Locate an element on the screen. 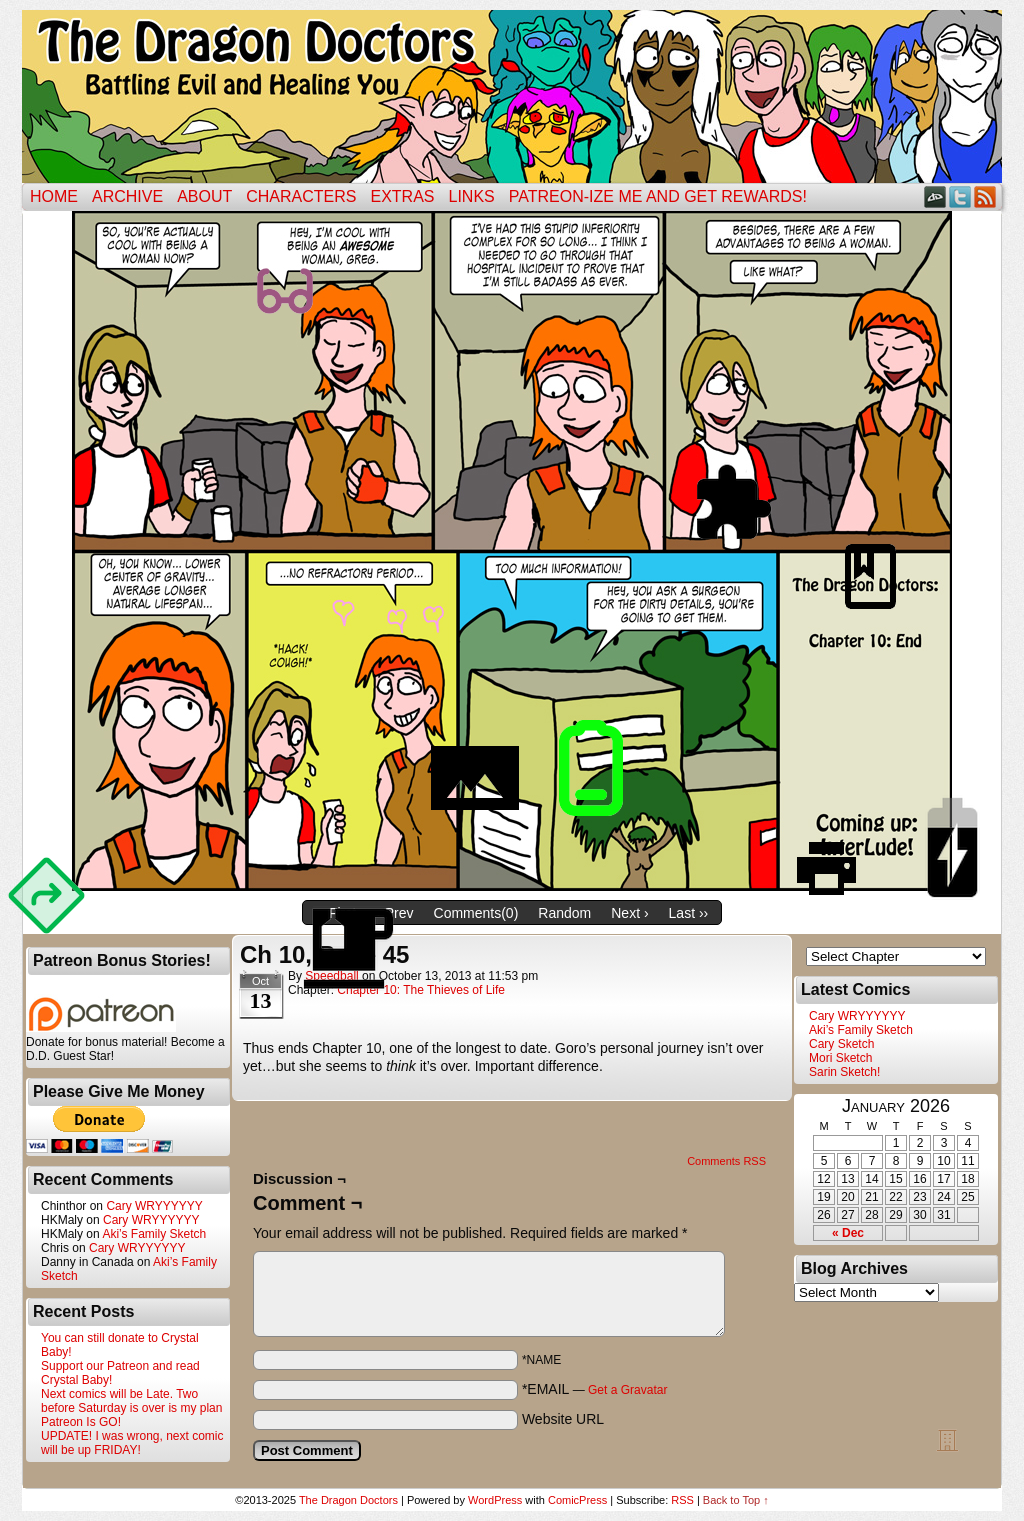 This screenshot has width=1024, height=1521. access food and beverage emoji category is located at coordinates (348, 948).